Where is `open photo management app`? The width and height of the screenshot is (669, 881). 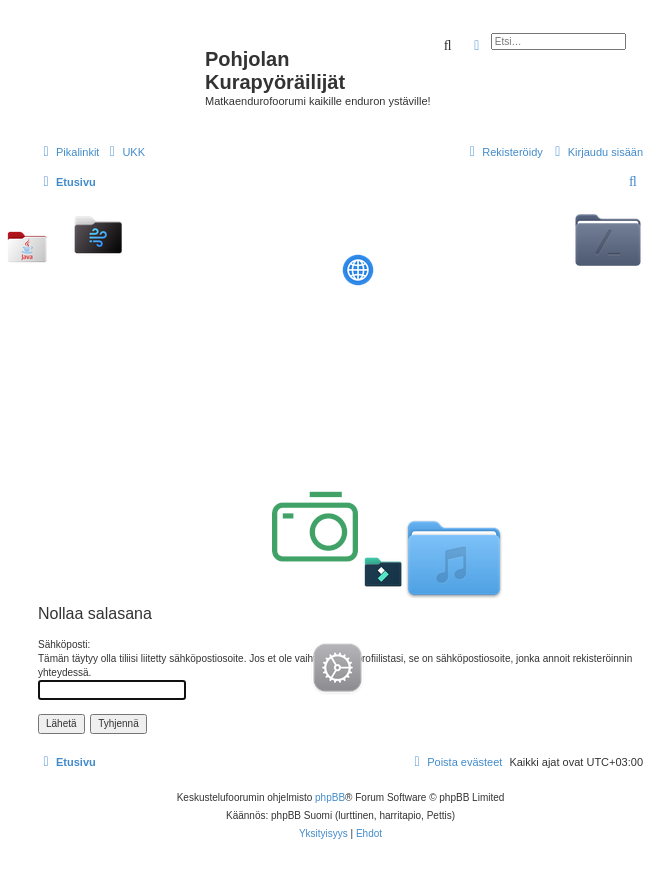 open photo management app is located at coordinates (315, 524).